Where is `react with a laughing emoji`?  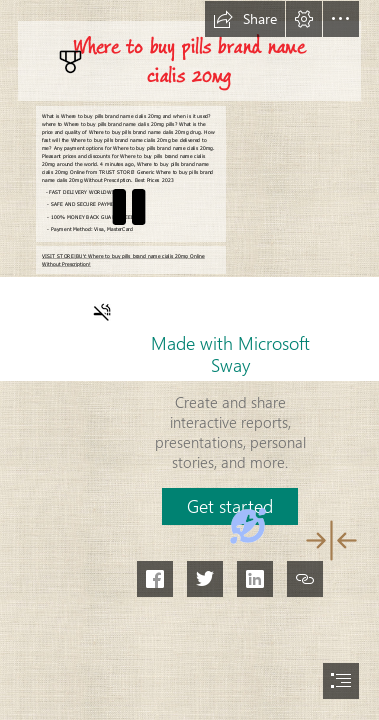
react with a laughing emoji is located at coordinates (248, 526).